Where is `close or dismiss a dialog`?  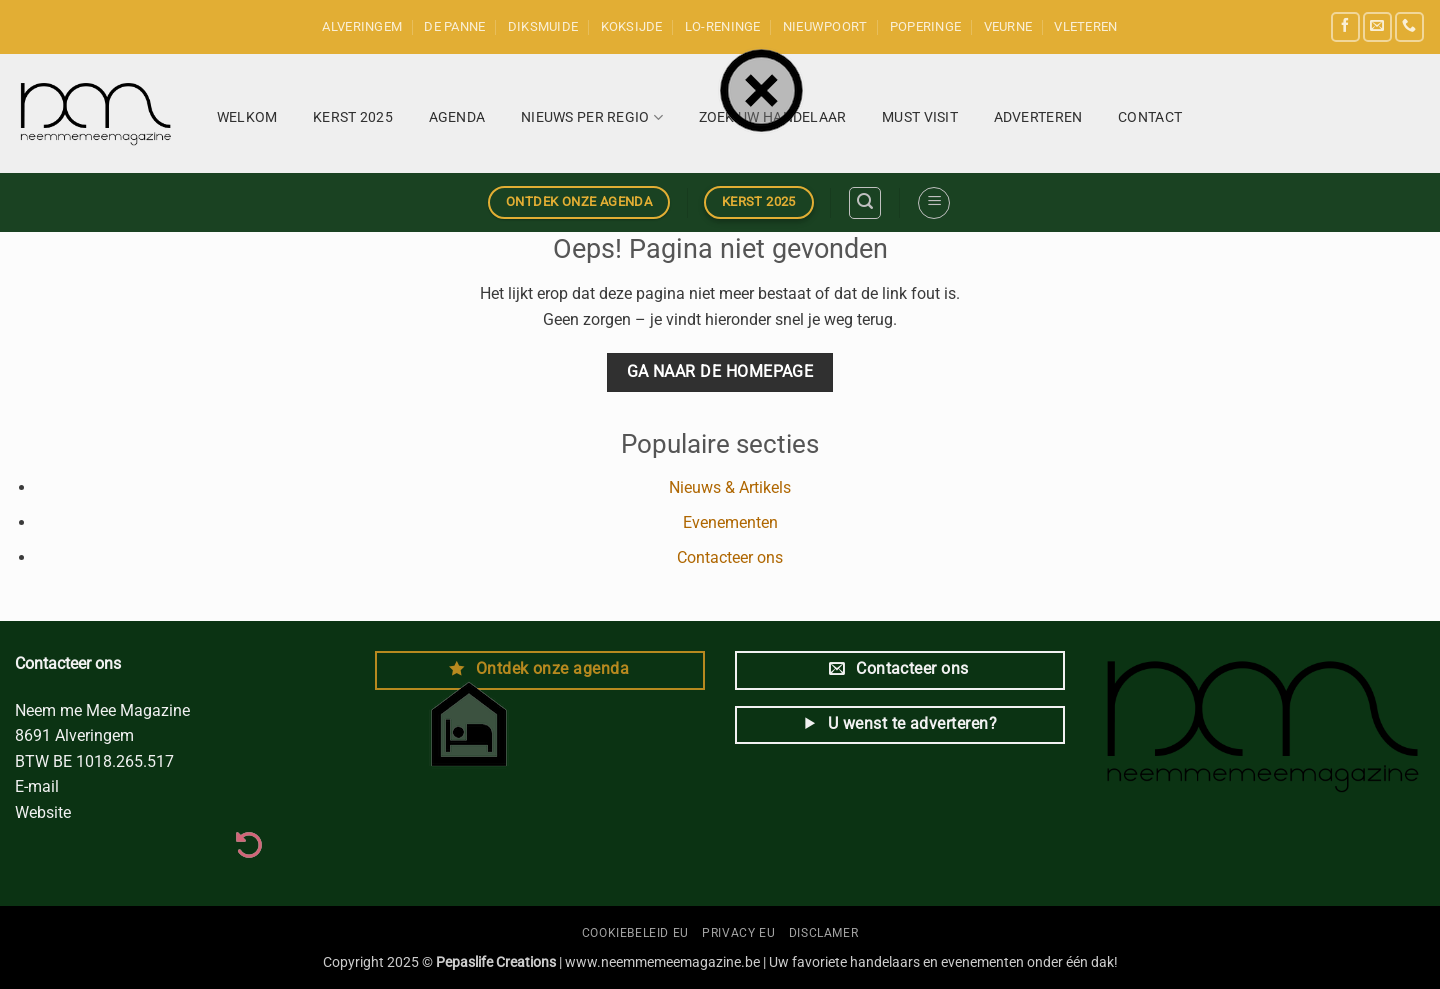
close or dismiss a dialog is located at coordinates (761, 90).